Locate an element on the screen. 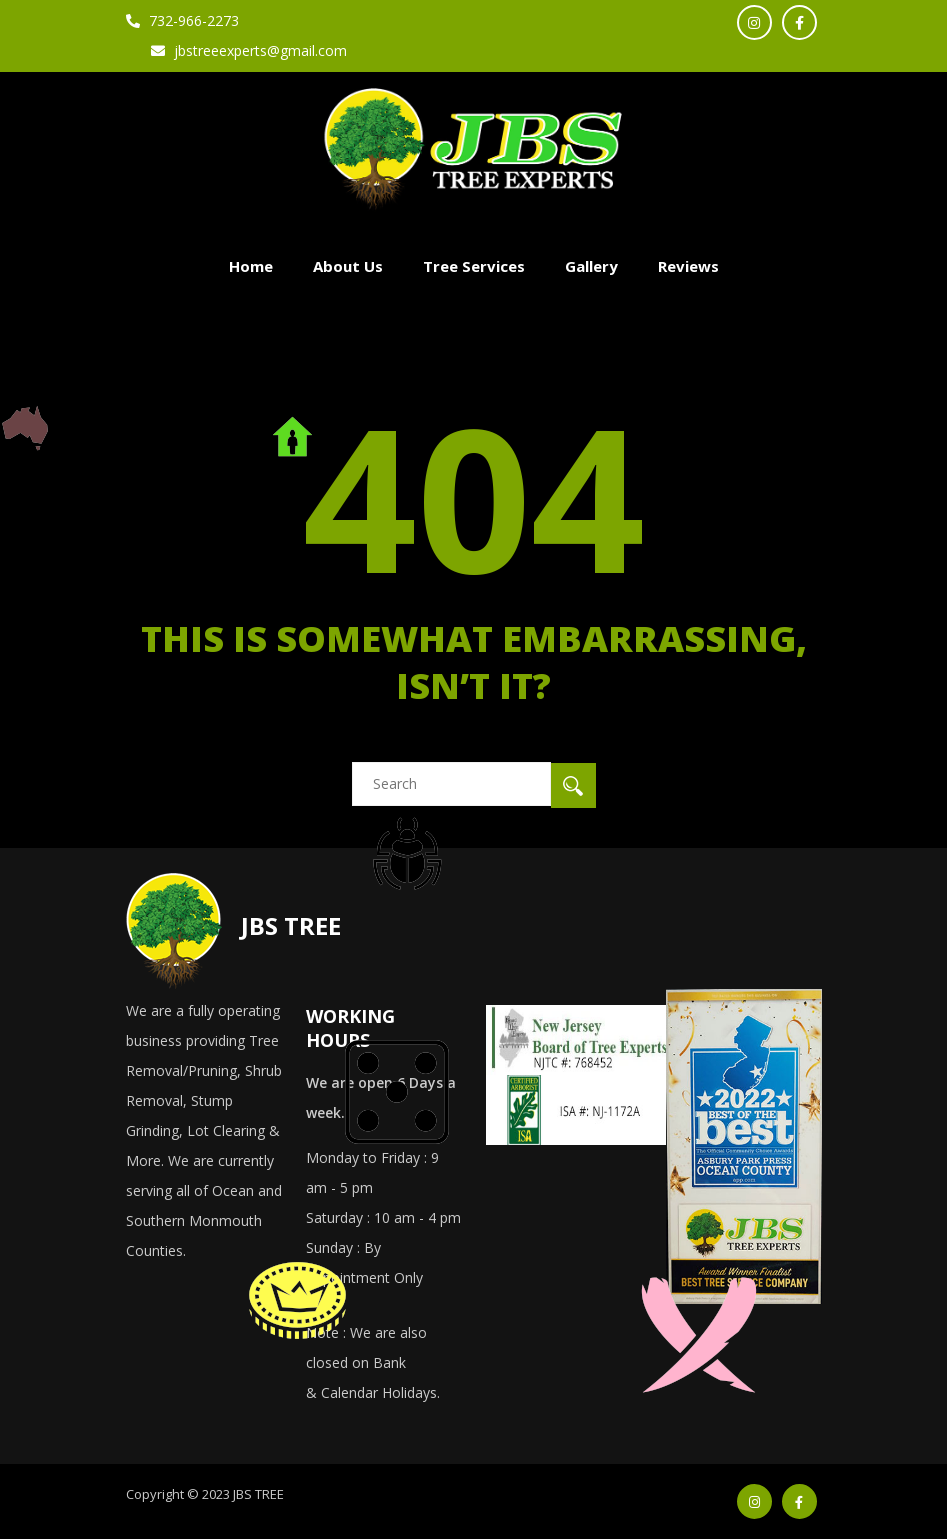  ivory tusks item or resource in a game is located at coordinates (699, 1335).